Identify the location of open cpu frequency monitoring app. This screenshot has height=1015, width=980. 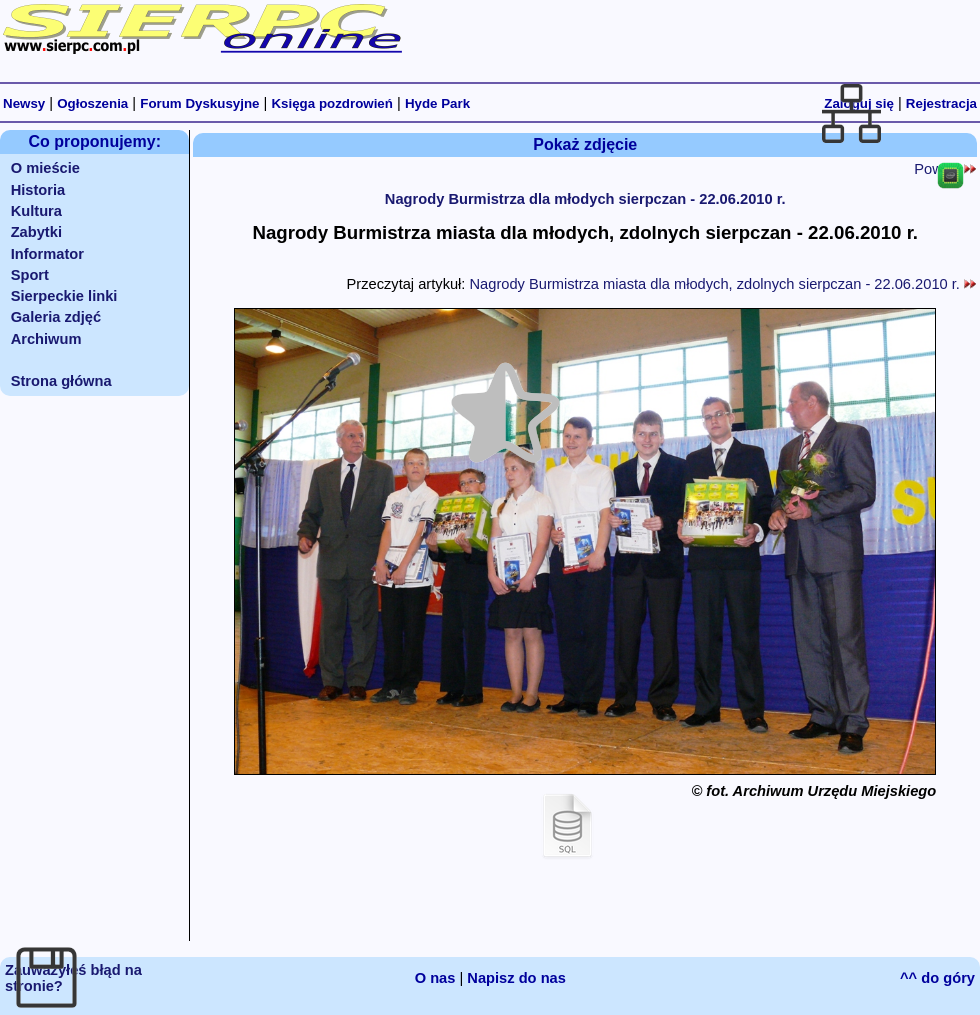
(950, 175).